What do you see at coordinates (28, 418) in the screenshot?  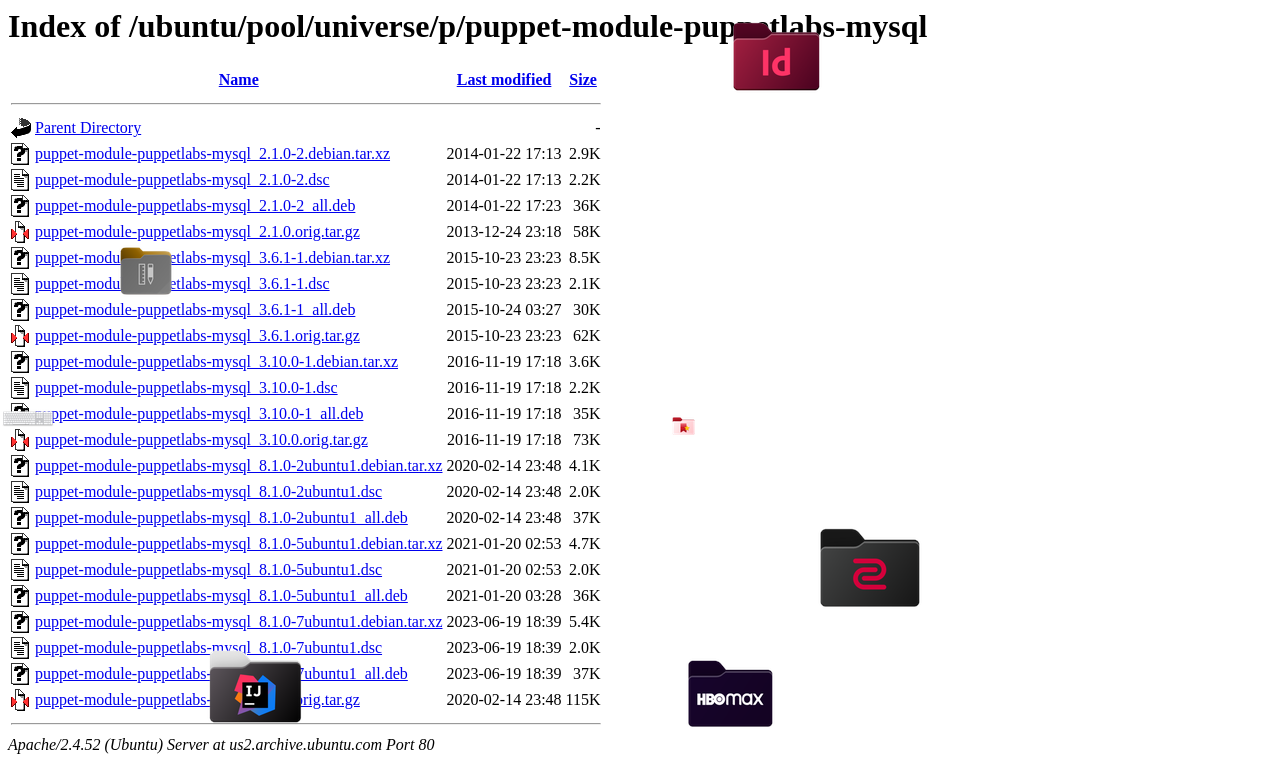 I see `connect a wireless keyboard via bluetooth` at bounding box center [28, 418].